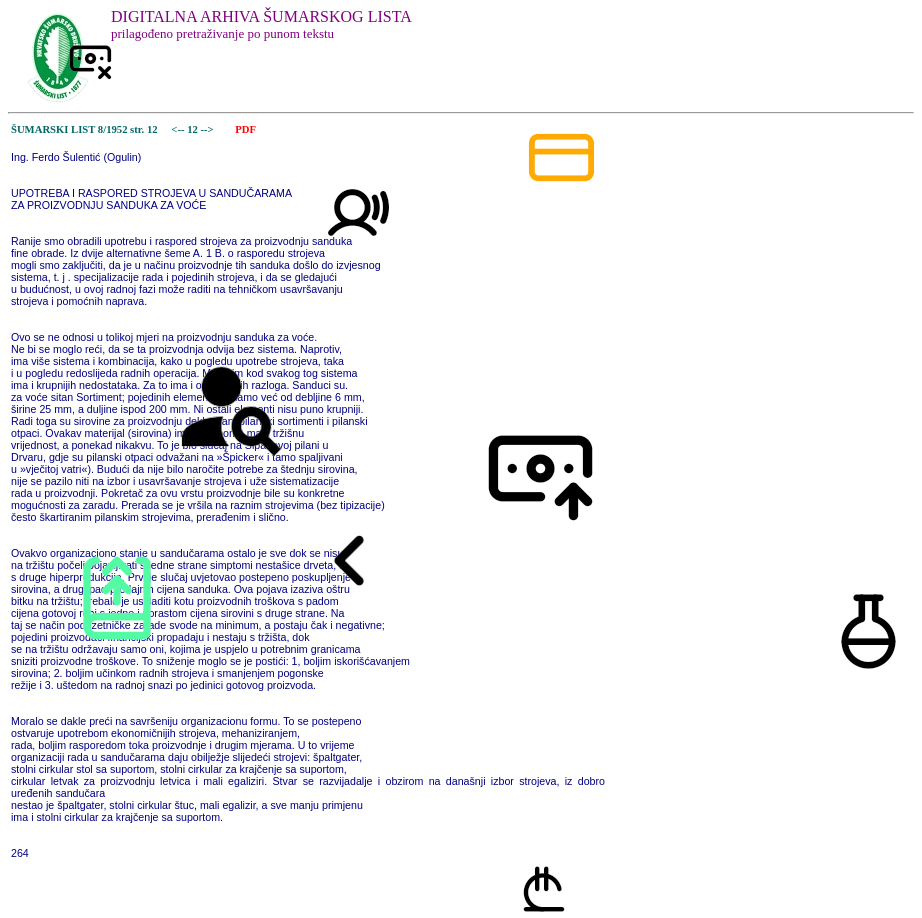 The height and width of the screenshot is (918, 922). Describe the element at coordinates (349, 560) in the screenshot. I see `go back to the previous screen` at that location.